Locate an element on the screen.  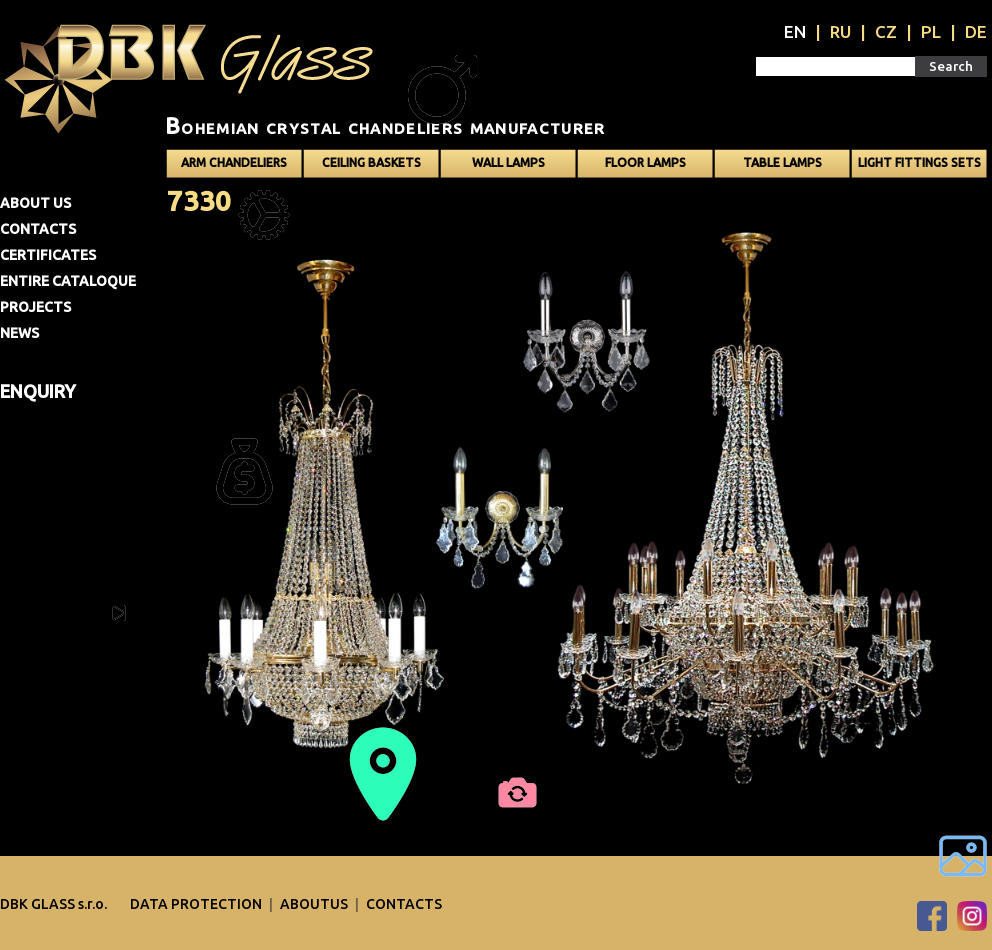
view current location on map is located at coordinates (383, 774).